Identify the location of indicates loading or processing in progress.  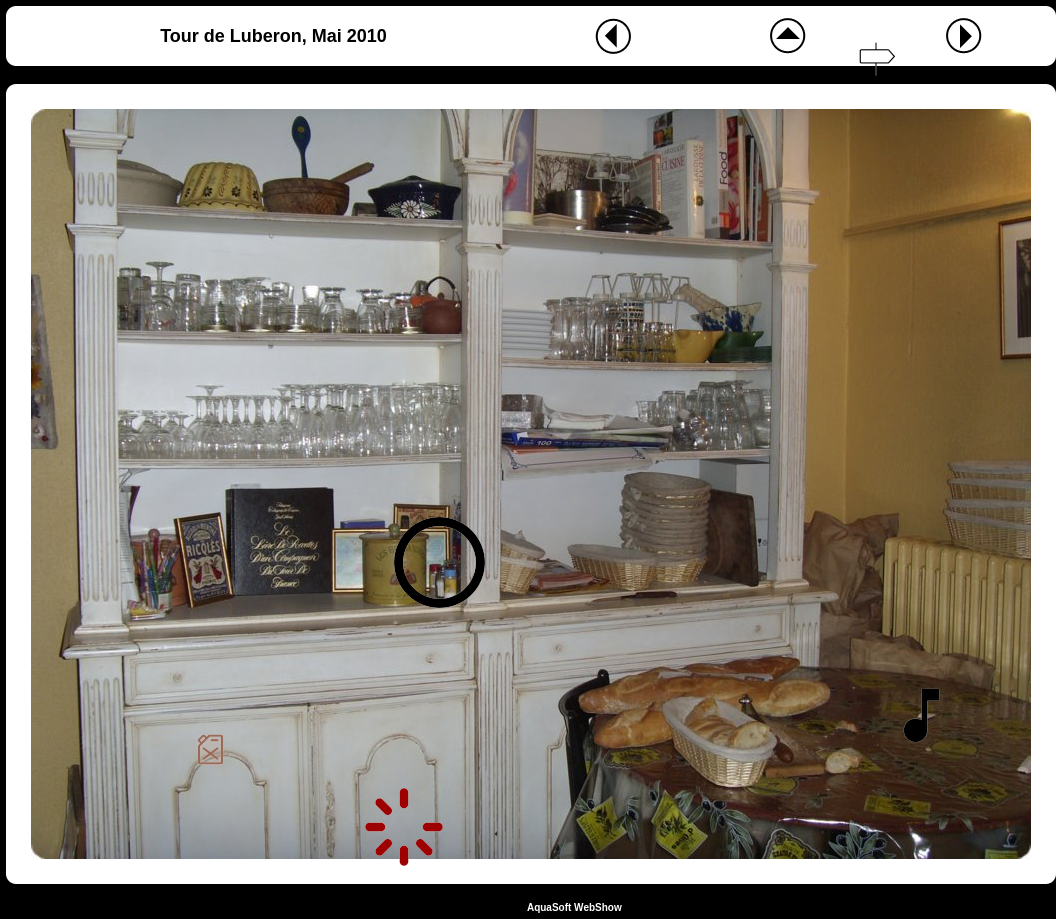
(404, 827).